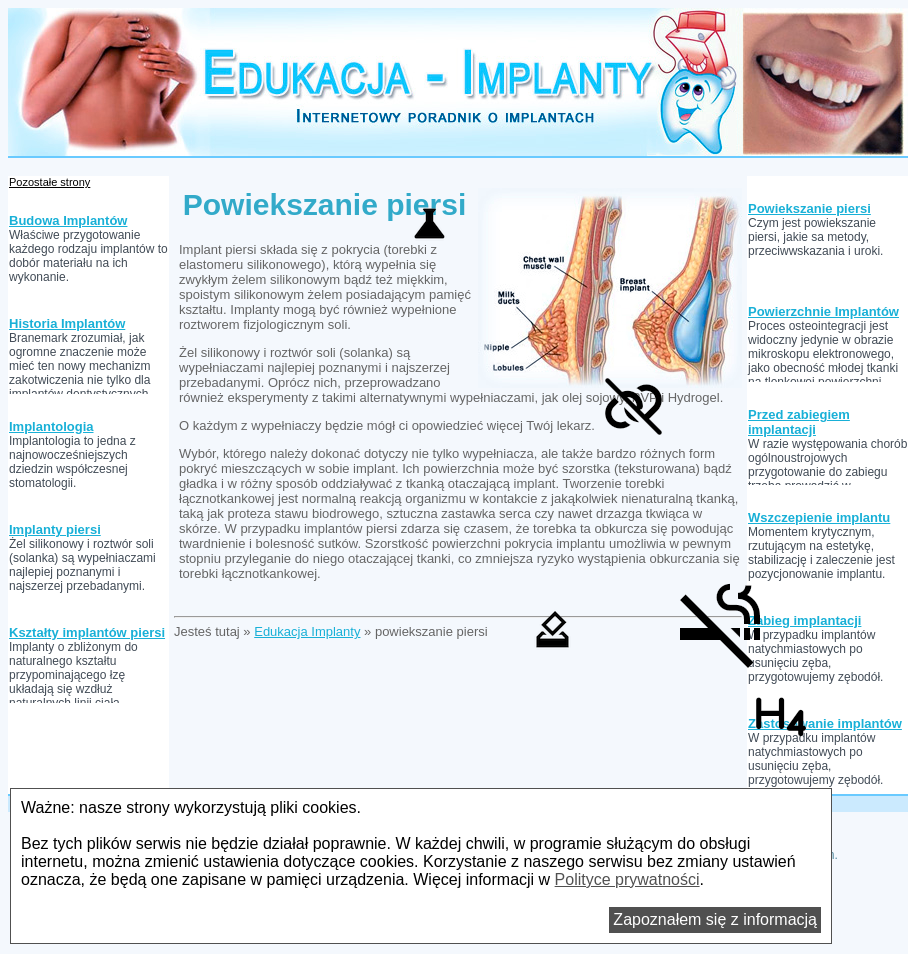 This screenshot has height=954, width=908. Describe the element at coordinates (778, 716) in the screenshot. I see `format text as heading level 4` at that location.